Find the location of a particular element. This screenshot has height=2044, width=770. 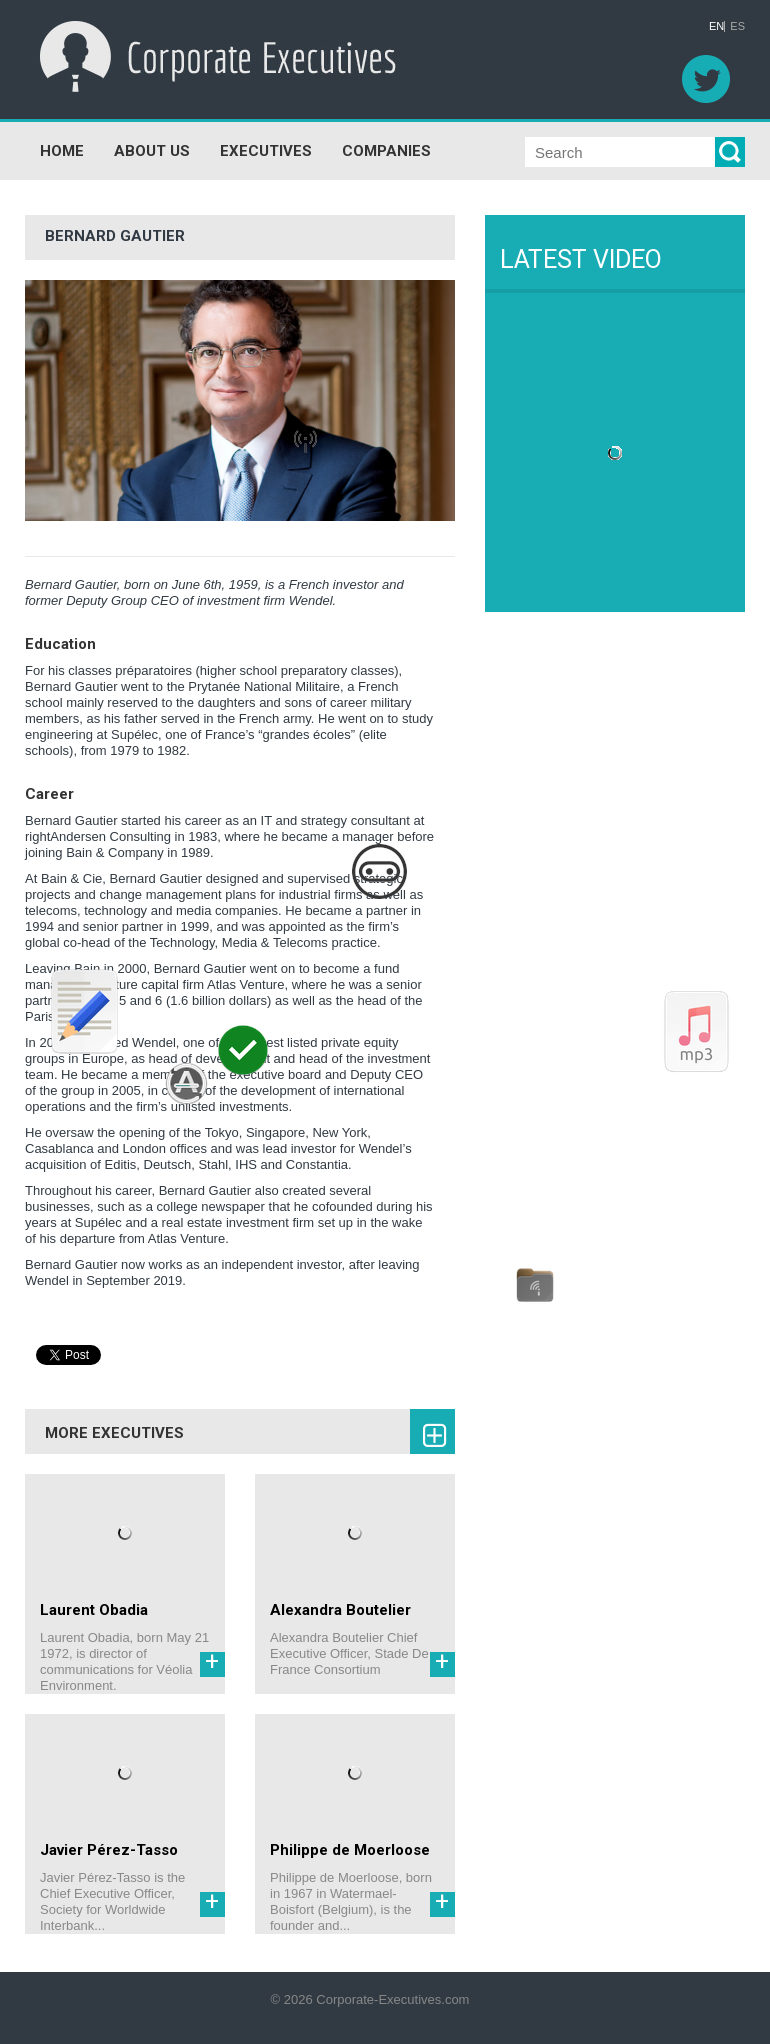

an mp3 audio file is located at coordinates (696, 1031).